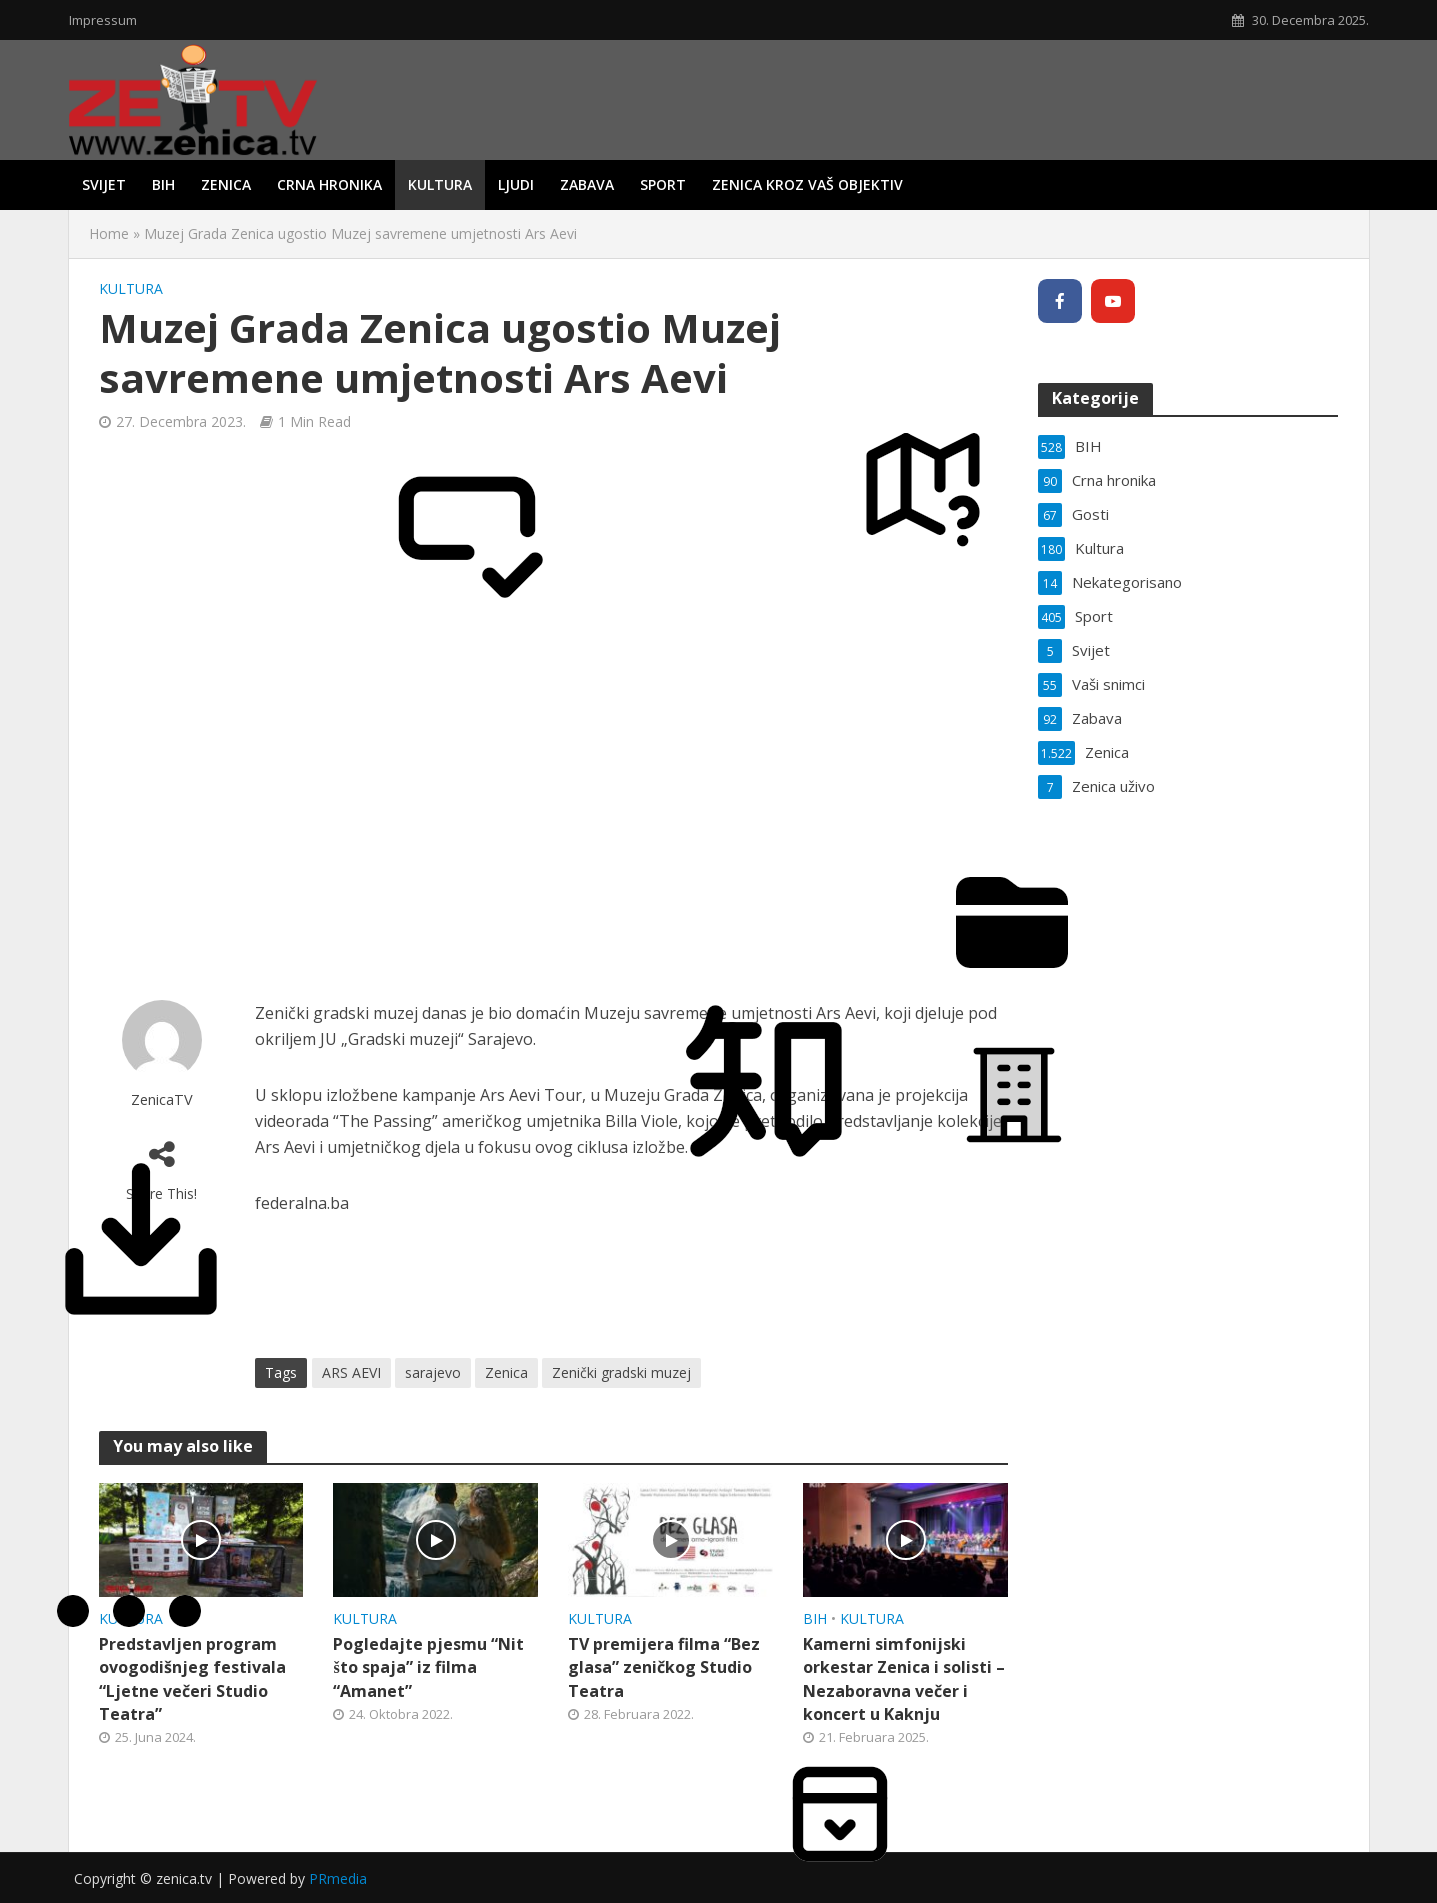  I want to click on access a closed or collapsed folder, so click(1012, 926).